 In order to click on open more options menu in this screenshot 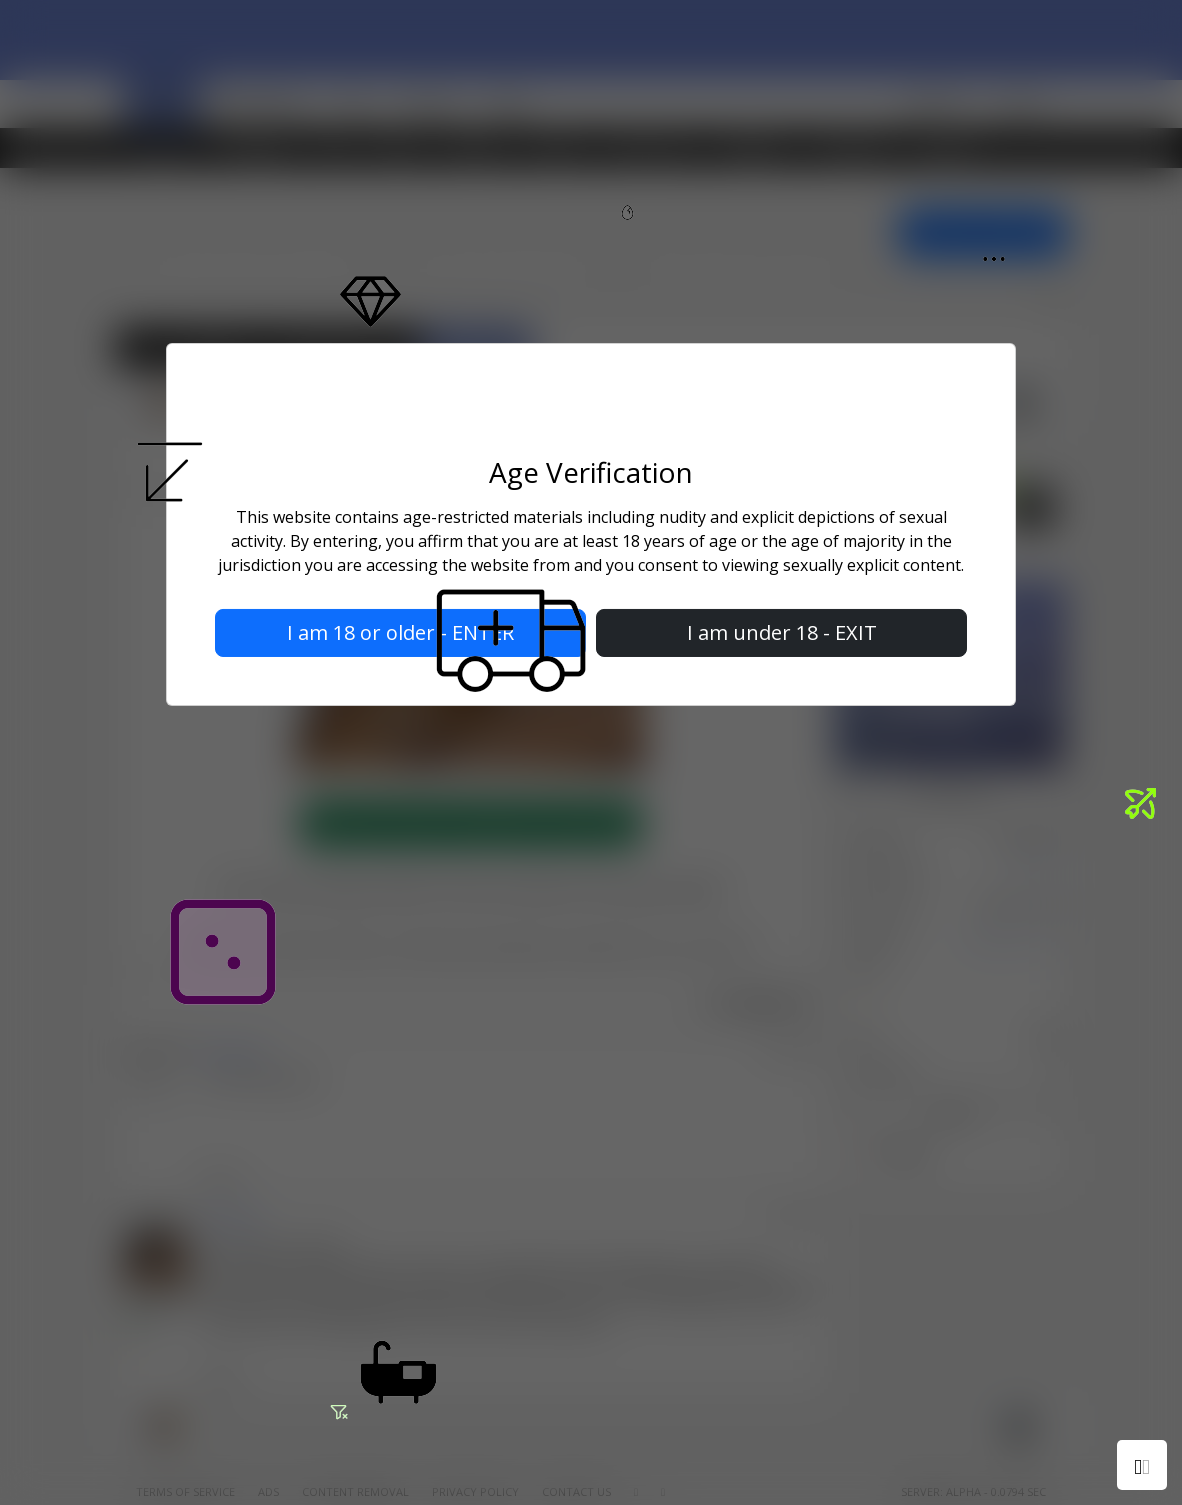, I will do `click(994, 259)`.